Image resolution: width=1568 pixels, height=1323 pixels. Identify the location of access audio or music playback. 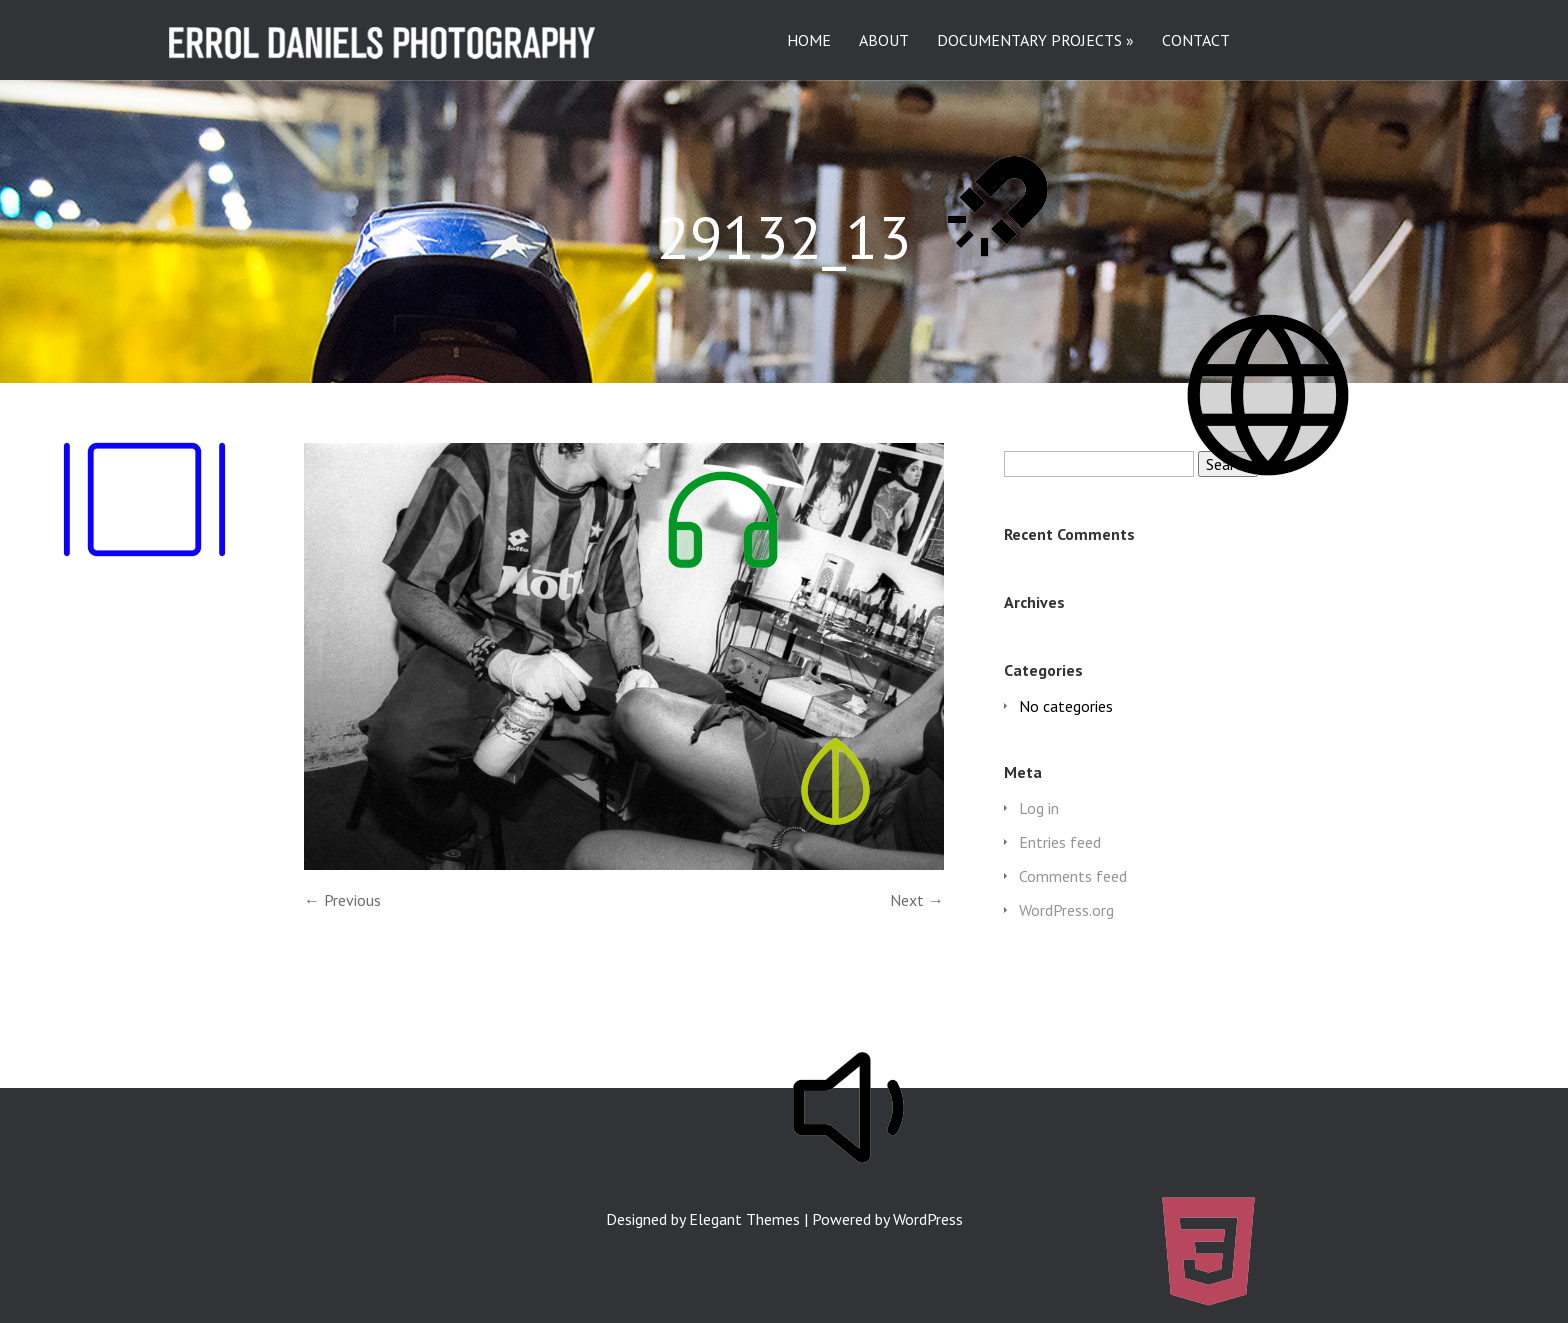
(723, 526).